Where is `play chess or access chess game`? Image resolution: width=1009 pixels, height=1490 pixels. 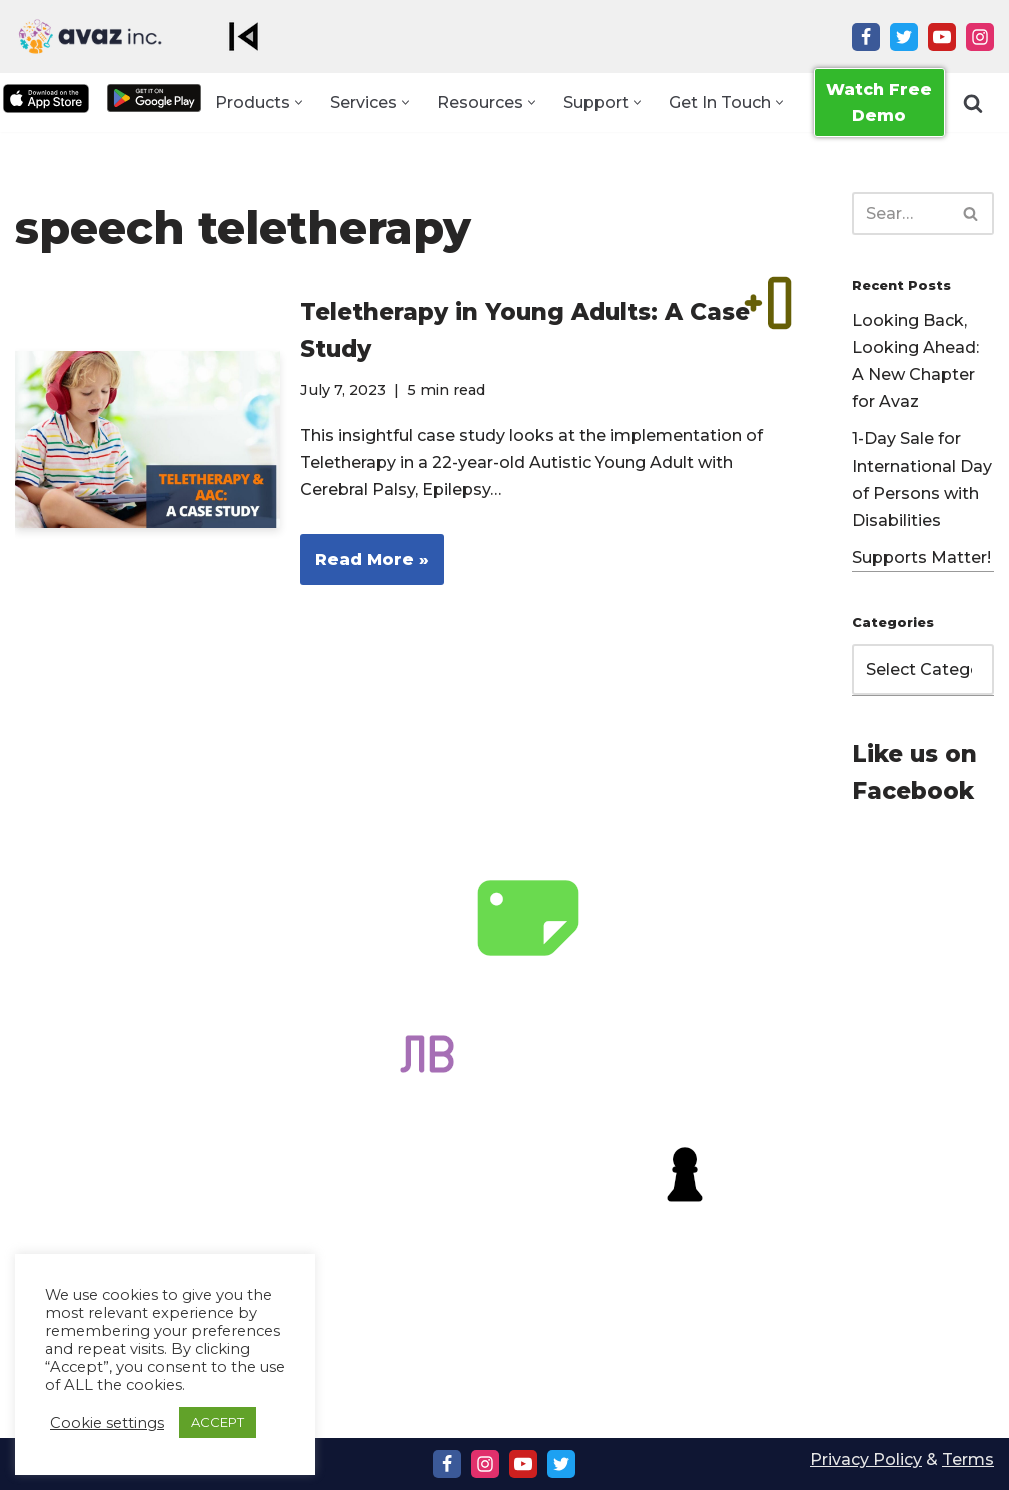 play chess or access chess game is located at coordinates (685, 1176).